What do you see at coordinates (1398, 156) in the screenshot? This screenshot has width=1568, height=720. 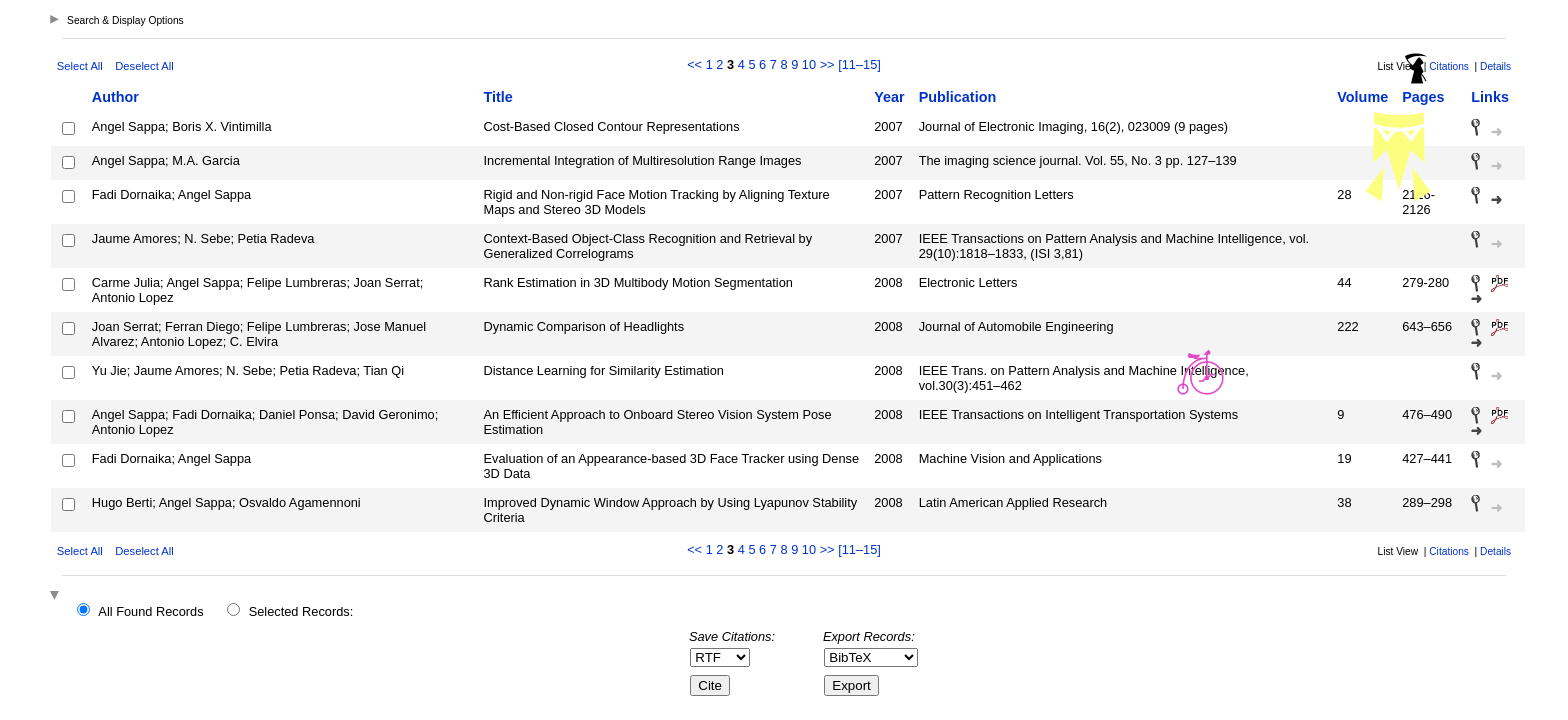 I see `indicates a revoked or lost achievement` at bounding box center [1398, 156].